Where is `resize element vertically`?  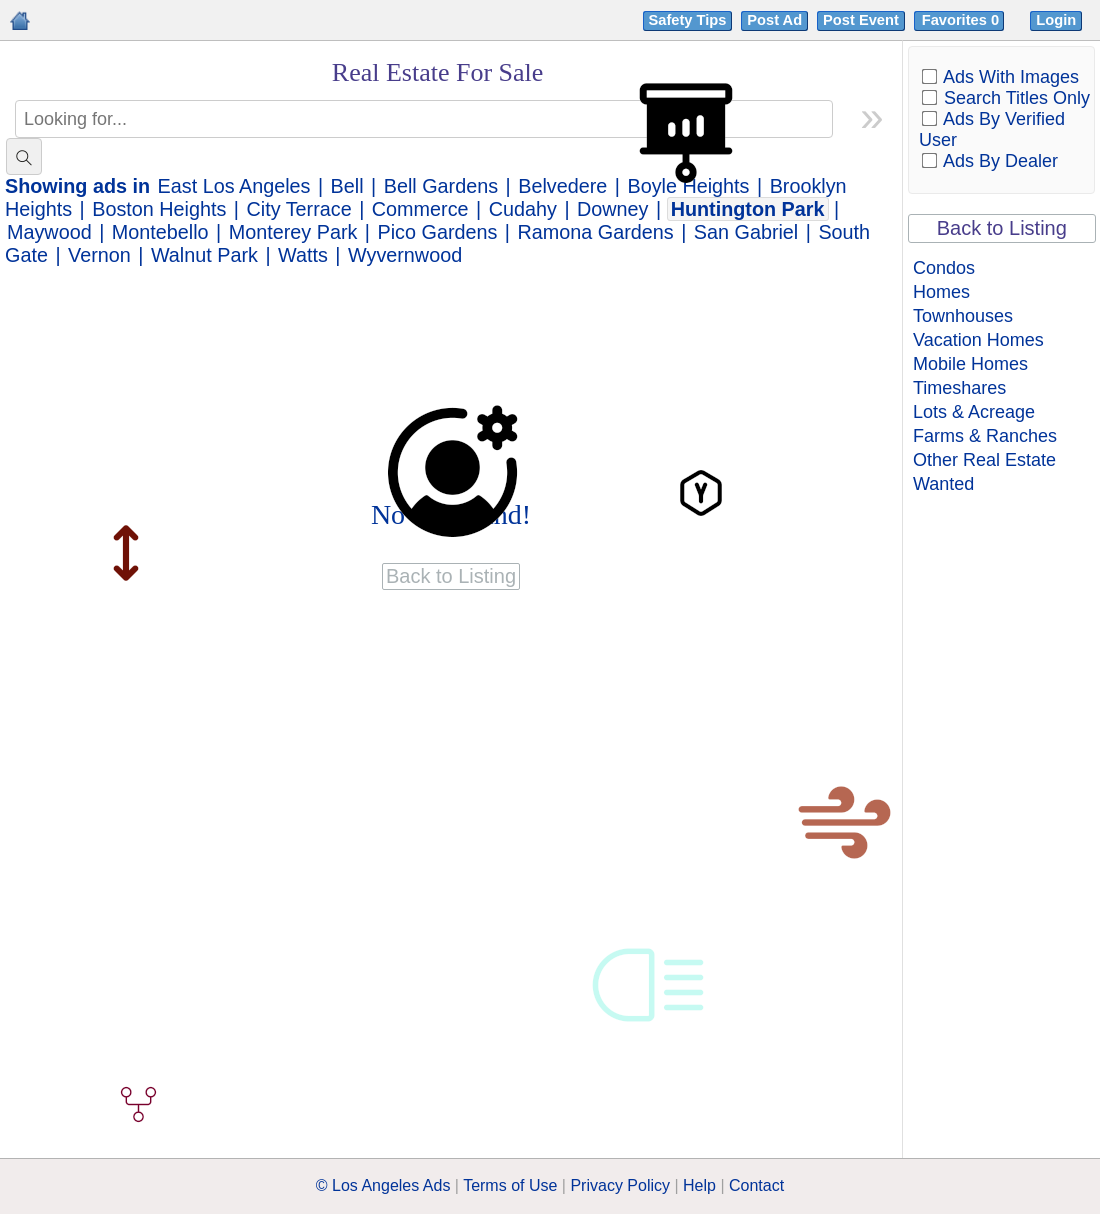 resize element vertically is located at coordinates (126, 553).